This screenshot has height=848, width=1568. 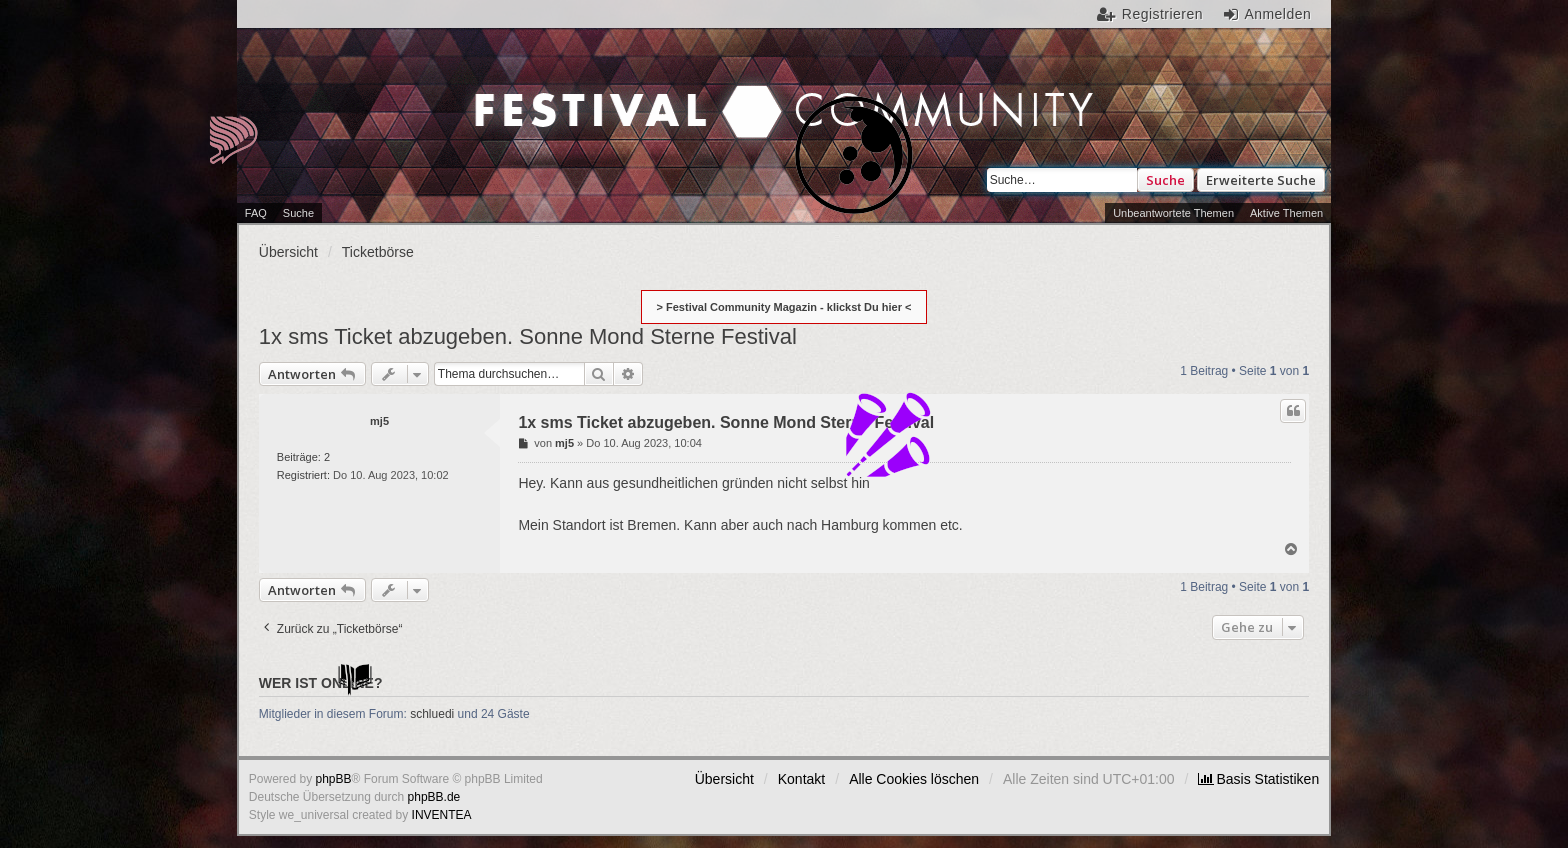 I want to click on save current page as a bookmark, so click(x=355, y=679).